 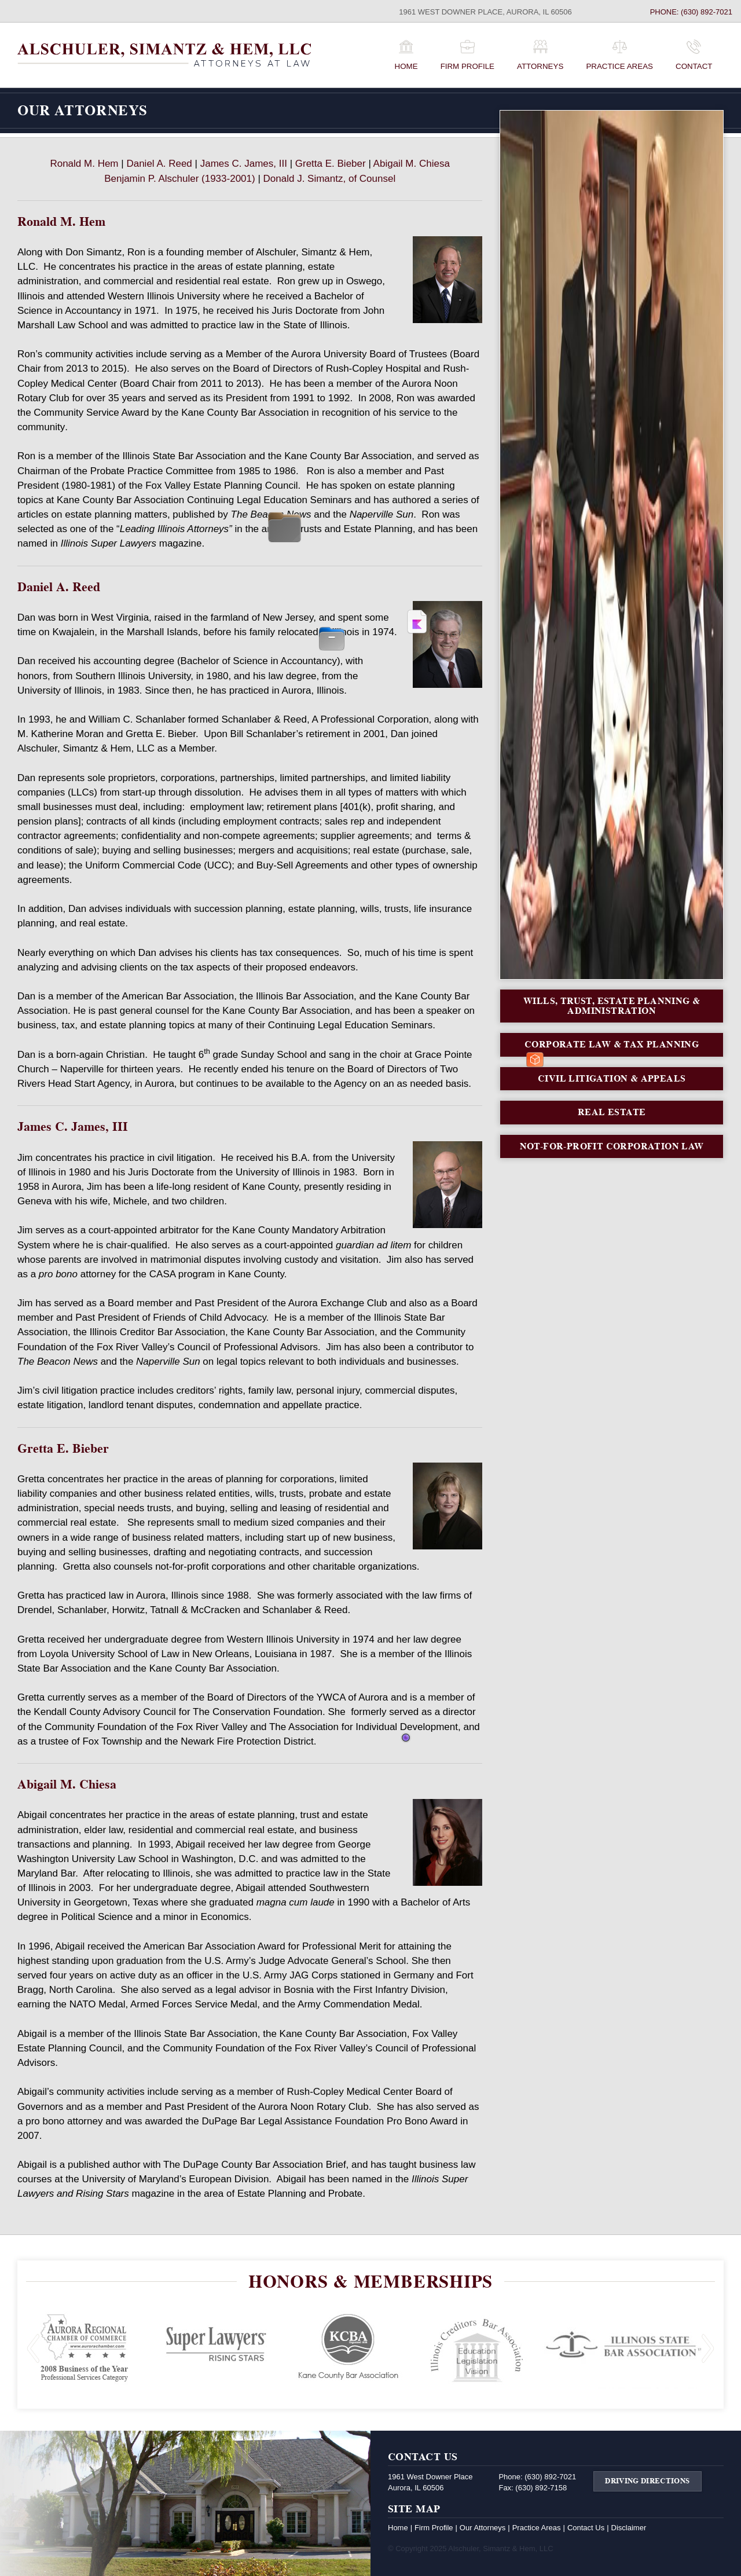 I want to click on indicates a kotlin source code file, so click(x=417, y=621).